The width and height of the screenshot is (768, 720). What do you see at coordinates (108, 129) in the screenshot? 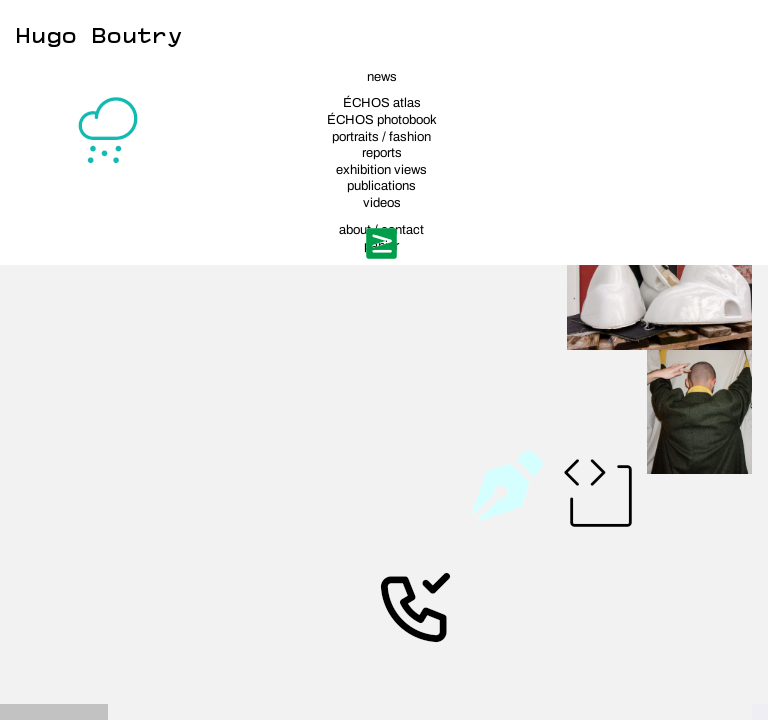
I see `indicates snowy weather conditions` at bounding box center [108, 129].